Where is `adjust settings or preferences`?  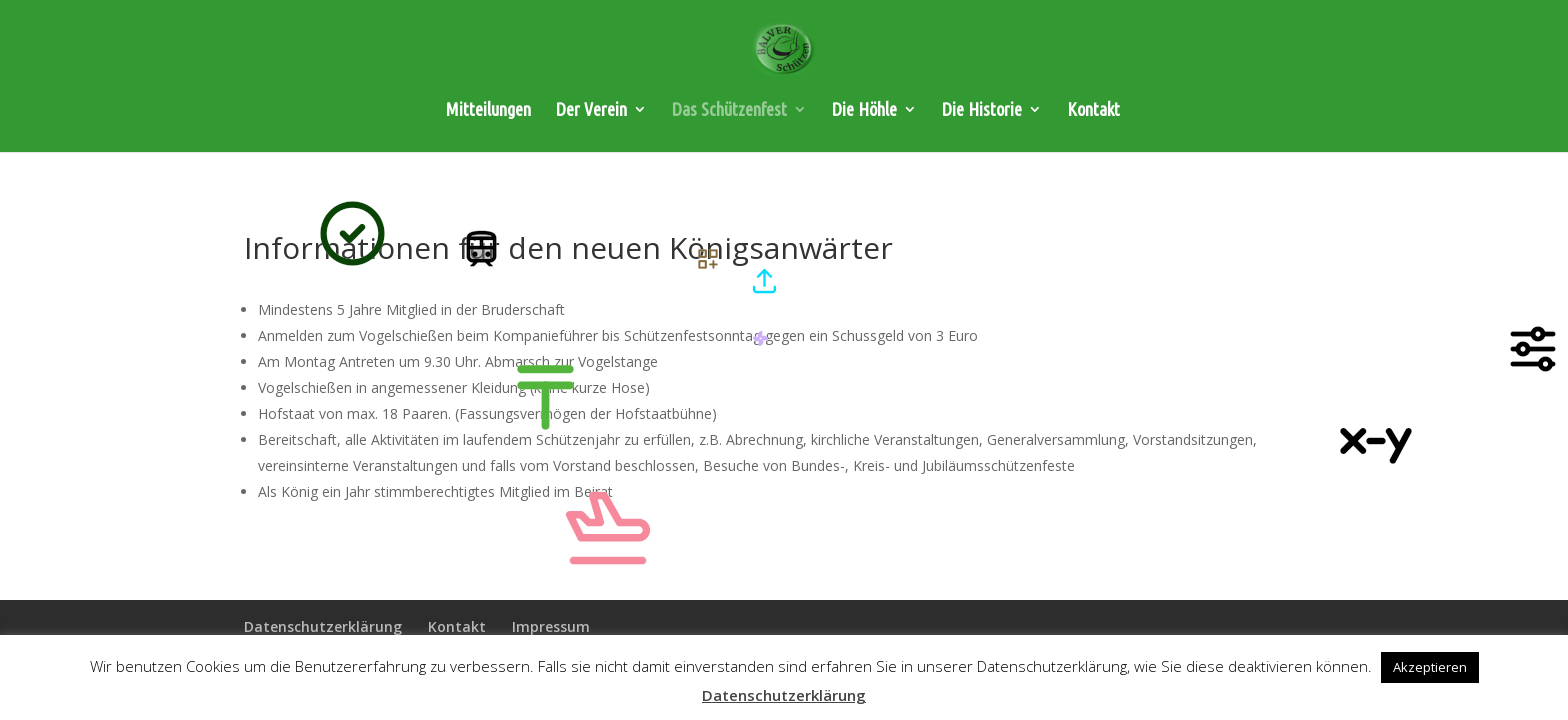
adjust settings or preferences is located at coordinates (1533, 349).